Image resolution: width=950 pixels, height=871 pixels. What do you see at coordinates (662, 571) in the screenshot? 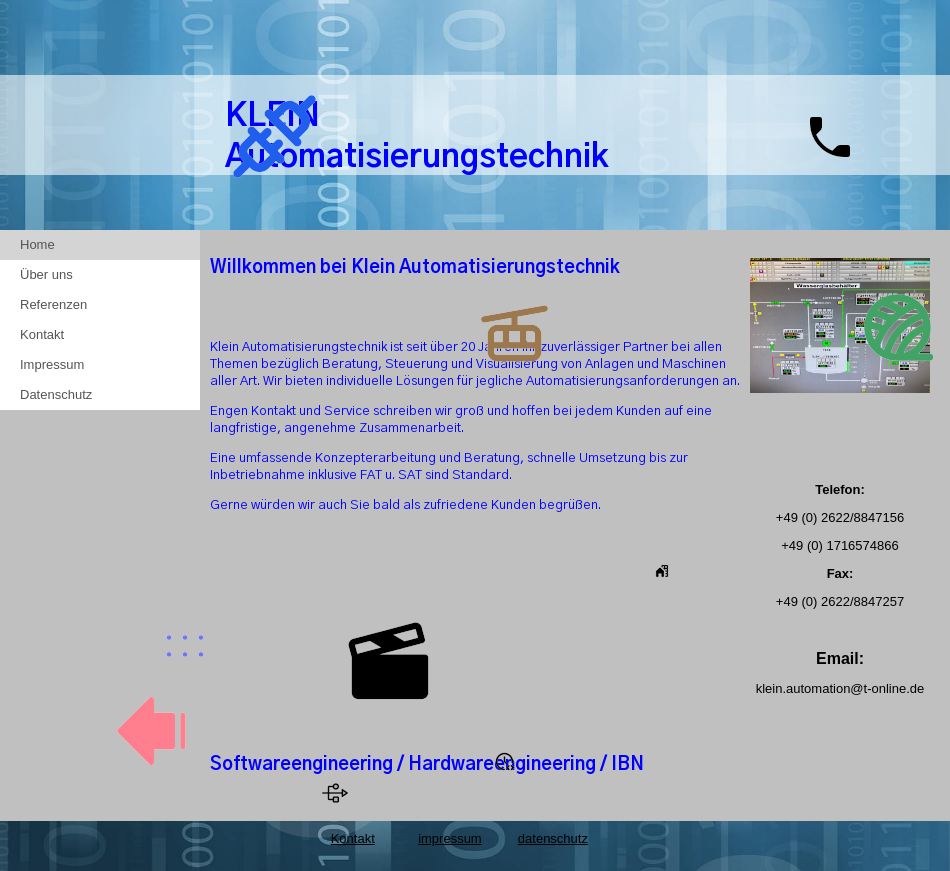
I see `switch between home and work locations` at bounding box center [662, 571].